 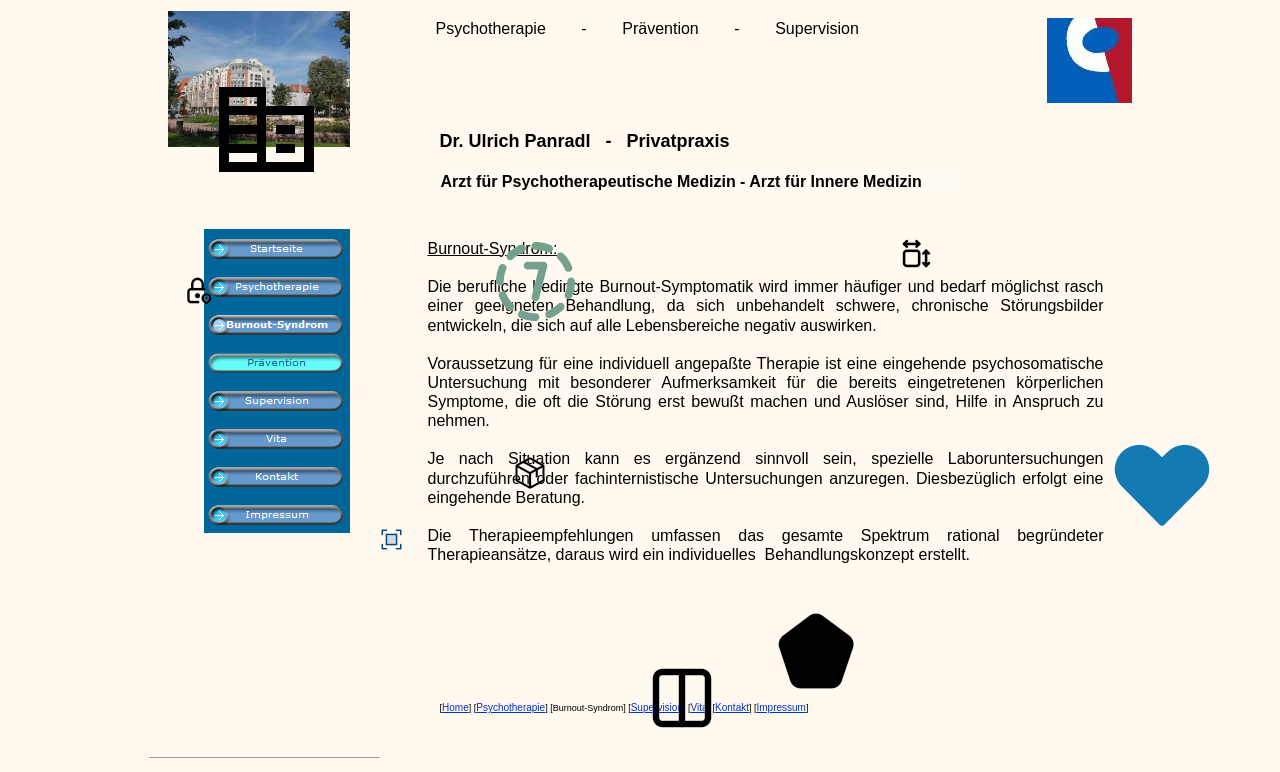 What do you see at coordinates (530, 473) in the screenshot?
I see `view order or shipment details` at bounding box center [530, 473].